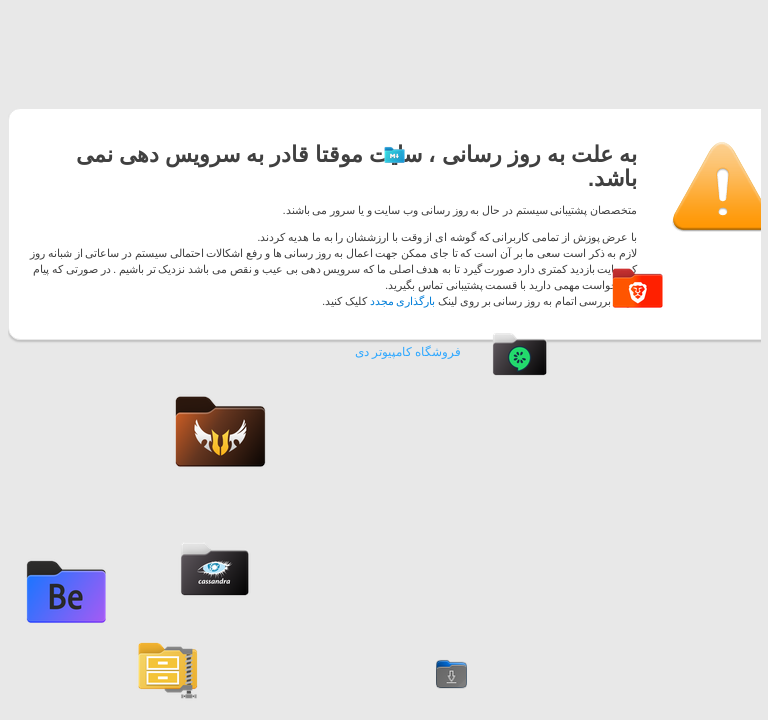 This screenshot has width=768, height=720. I want to click on open Brave browser downloads folder, so click(637, 289).